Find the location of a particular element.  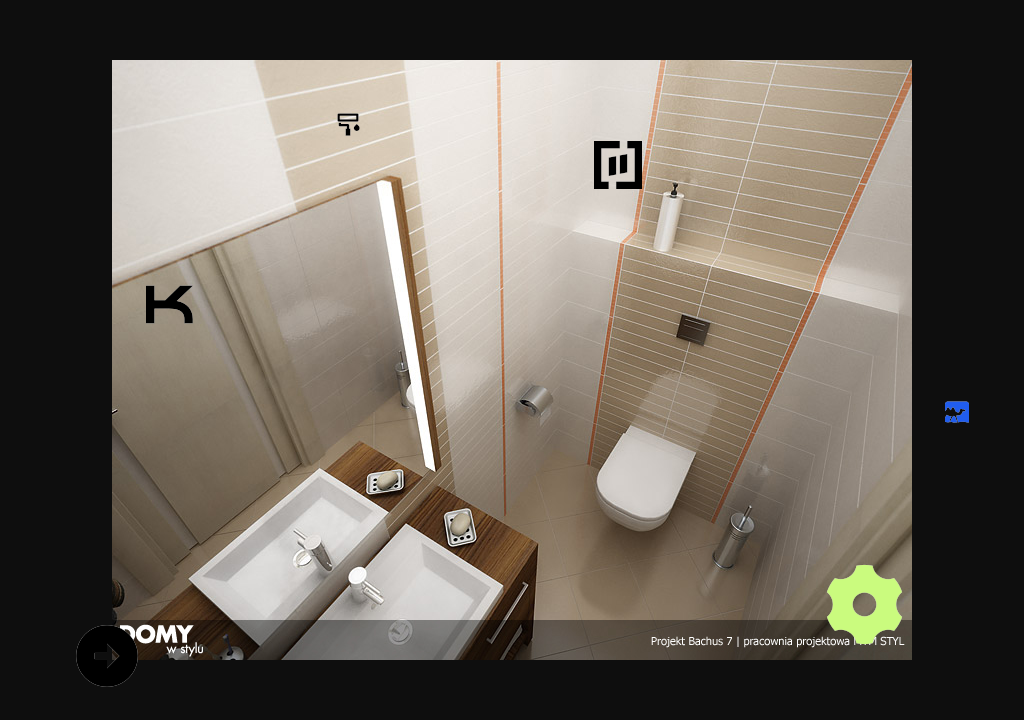

open the RTLZWEI app or website is located at coordinates (618, 165).